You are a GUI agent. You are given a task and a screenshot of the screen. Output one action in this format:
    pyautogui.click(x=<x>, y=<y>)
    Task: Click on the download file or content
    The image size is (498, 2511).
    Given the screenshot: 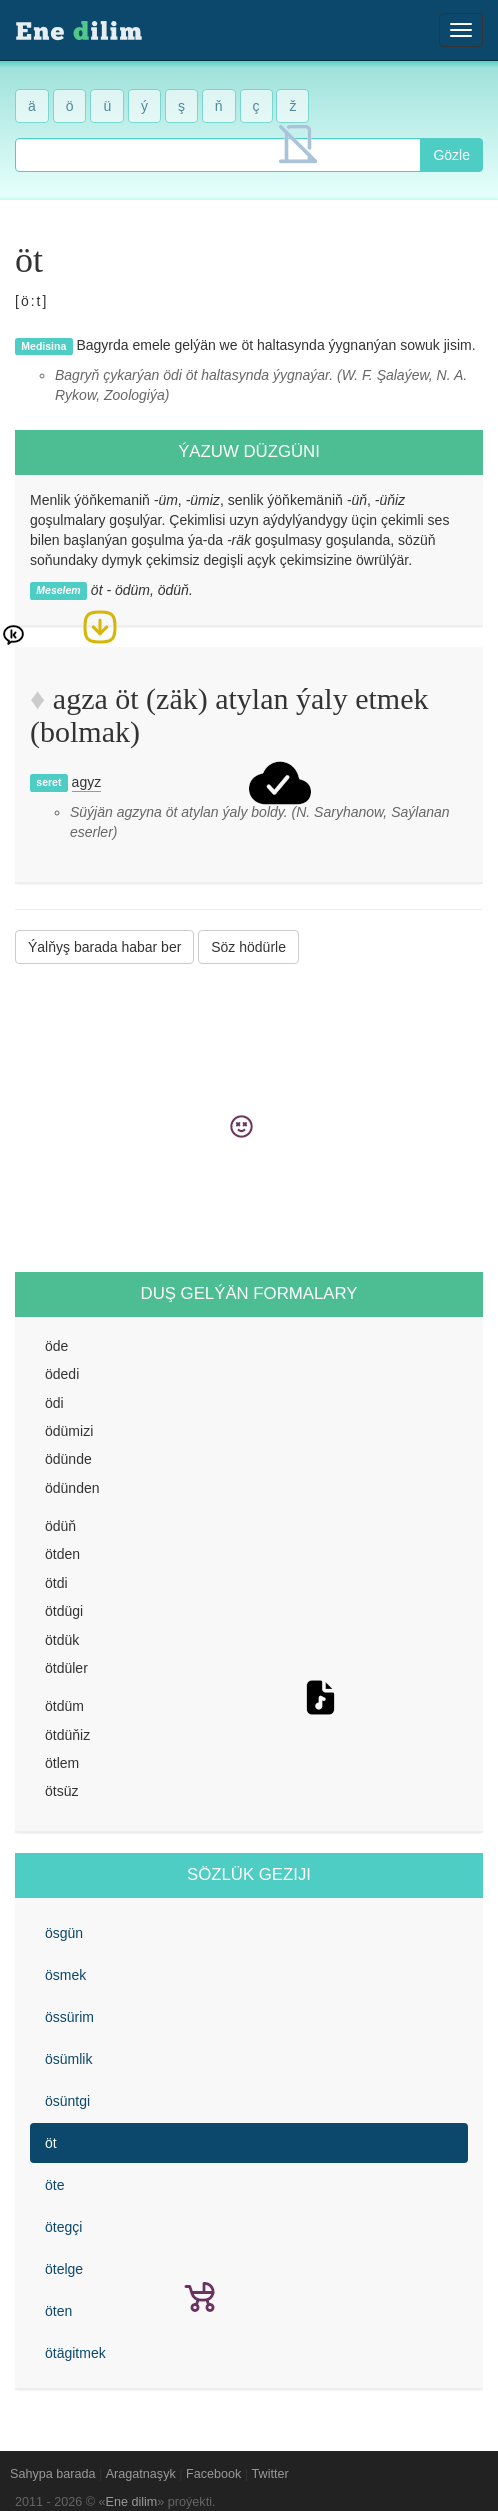 What is the action you would take?
    pyautogui.click(x=100, y=627)
    